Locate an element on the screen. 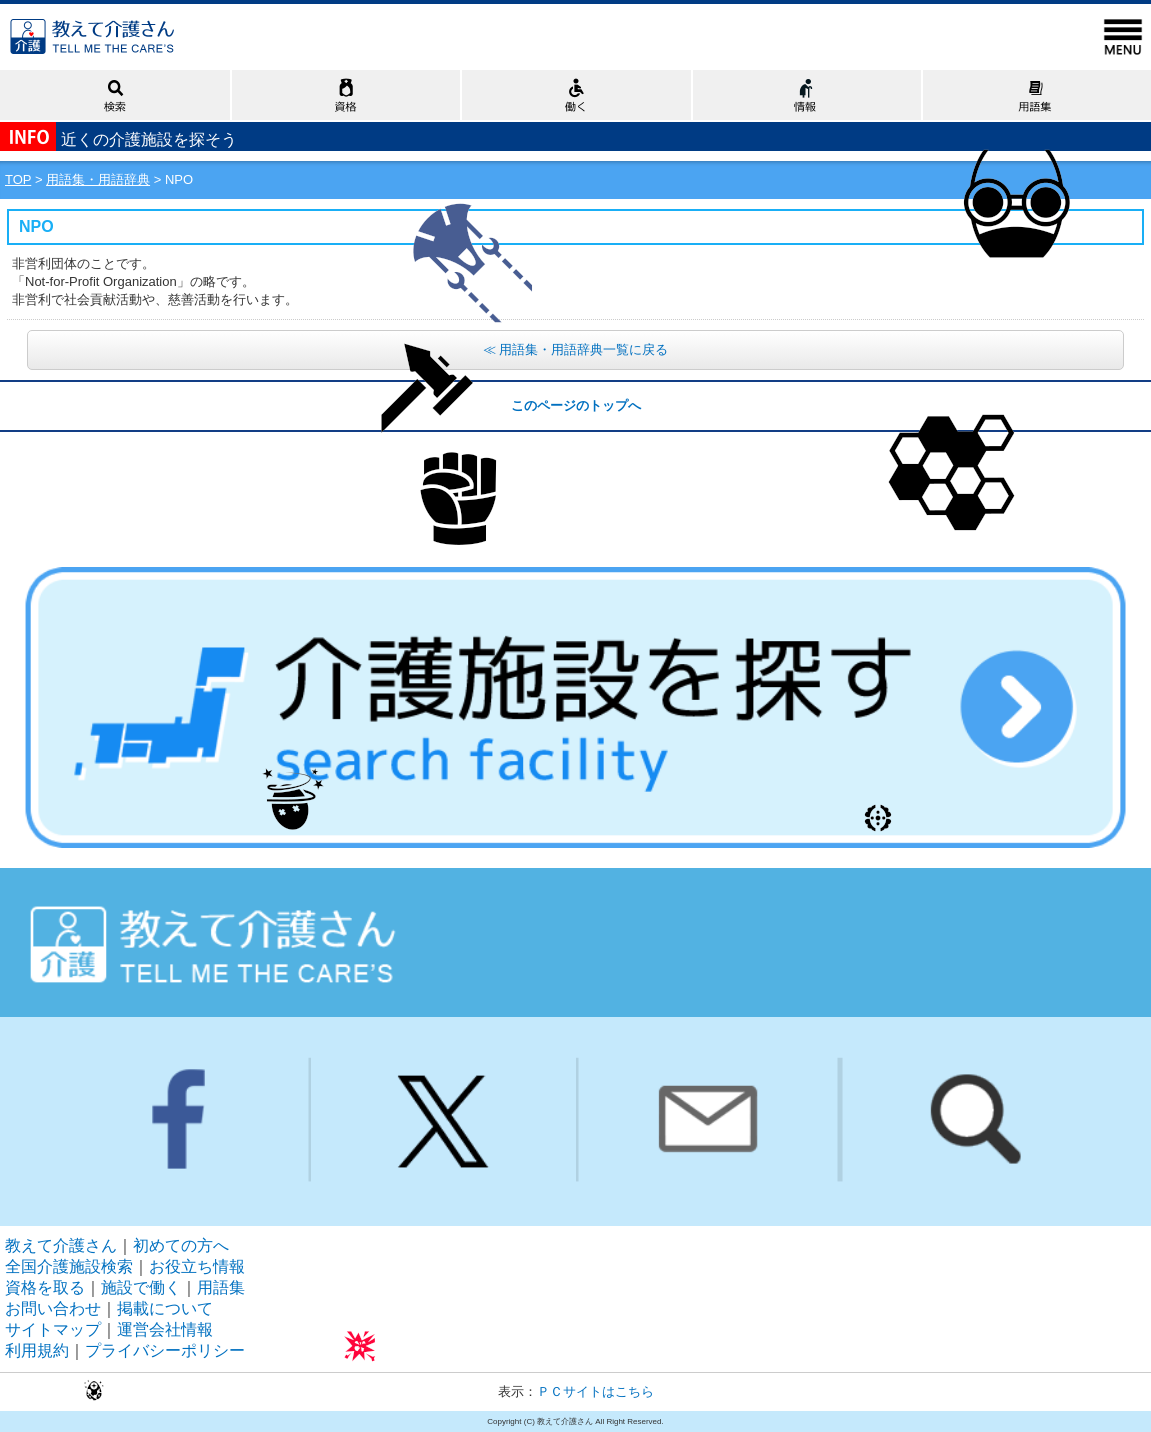 The height and width of the screenshot is (1432, 1151). trigger an explosion or blast effect is located at coordinates (359, 1346).